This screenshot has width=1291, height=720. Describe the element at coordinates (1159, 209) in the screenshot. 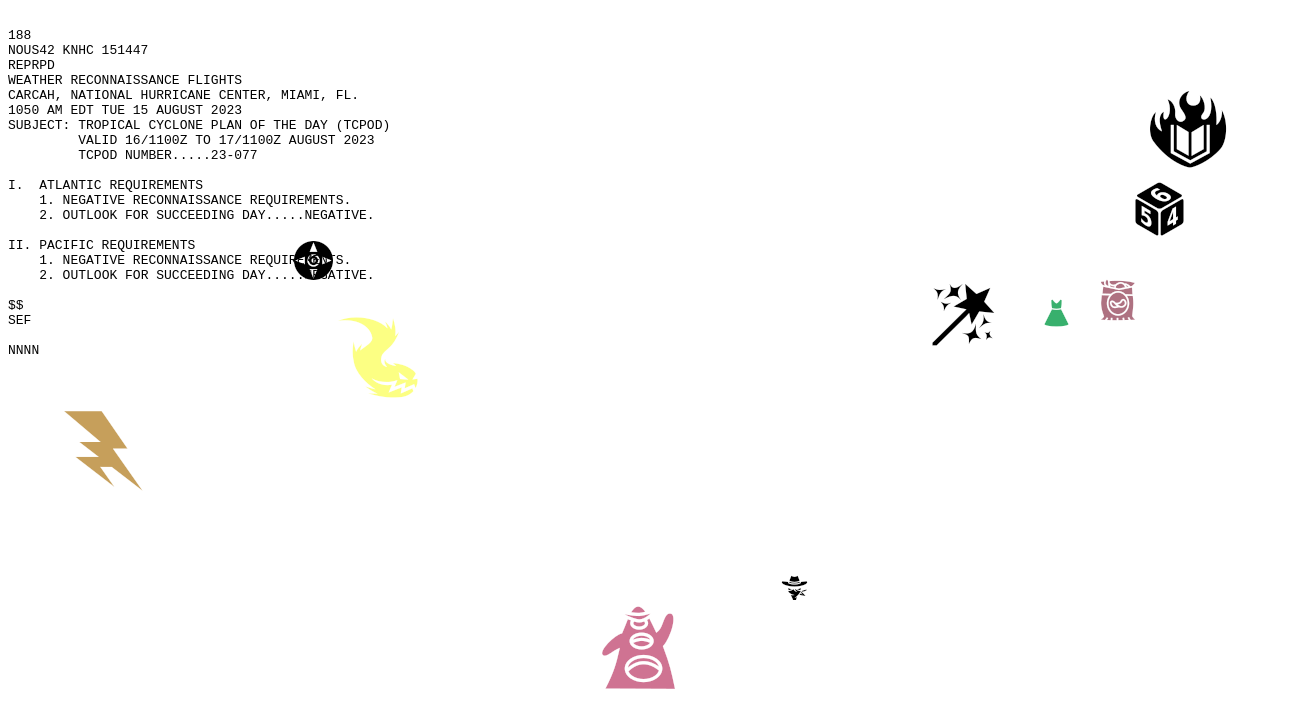

I see `roll the dice or take a random action` at that location.